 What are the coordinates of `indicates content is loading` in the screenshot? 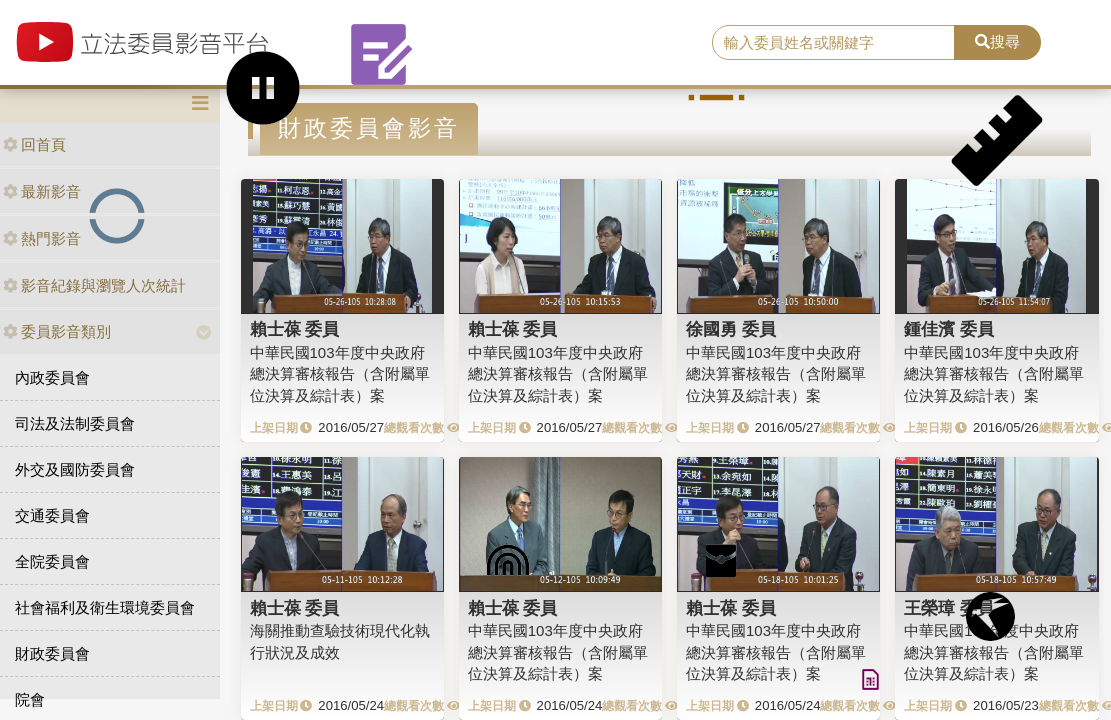 It's located at (117, 216).